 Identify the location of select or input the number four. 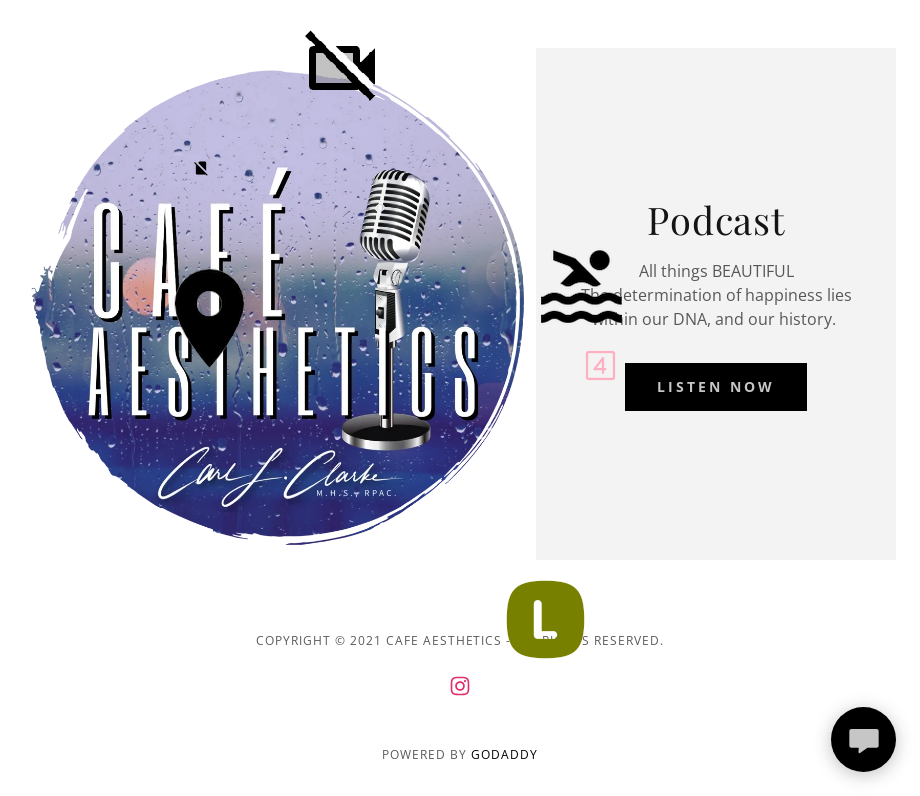
(600, 365).